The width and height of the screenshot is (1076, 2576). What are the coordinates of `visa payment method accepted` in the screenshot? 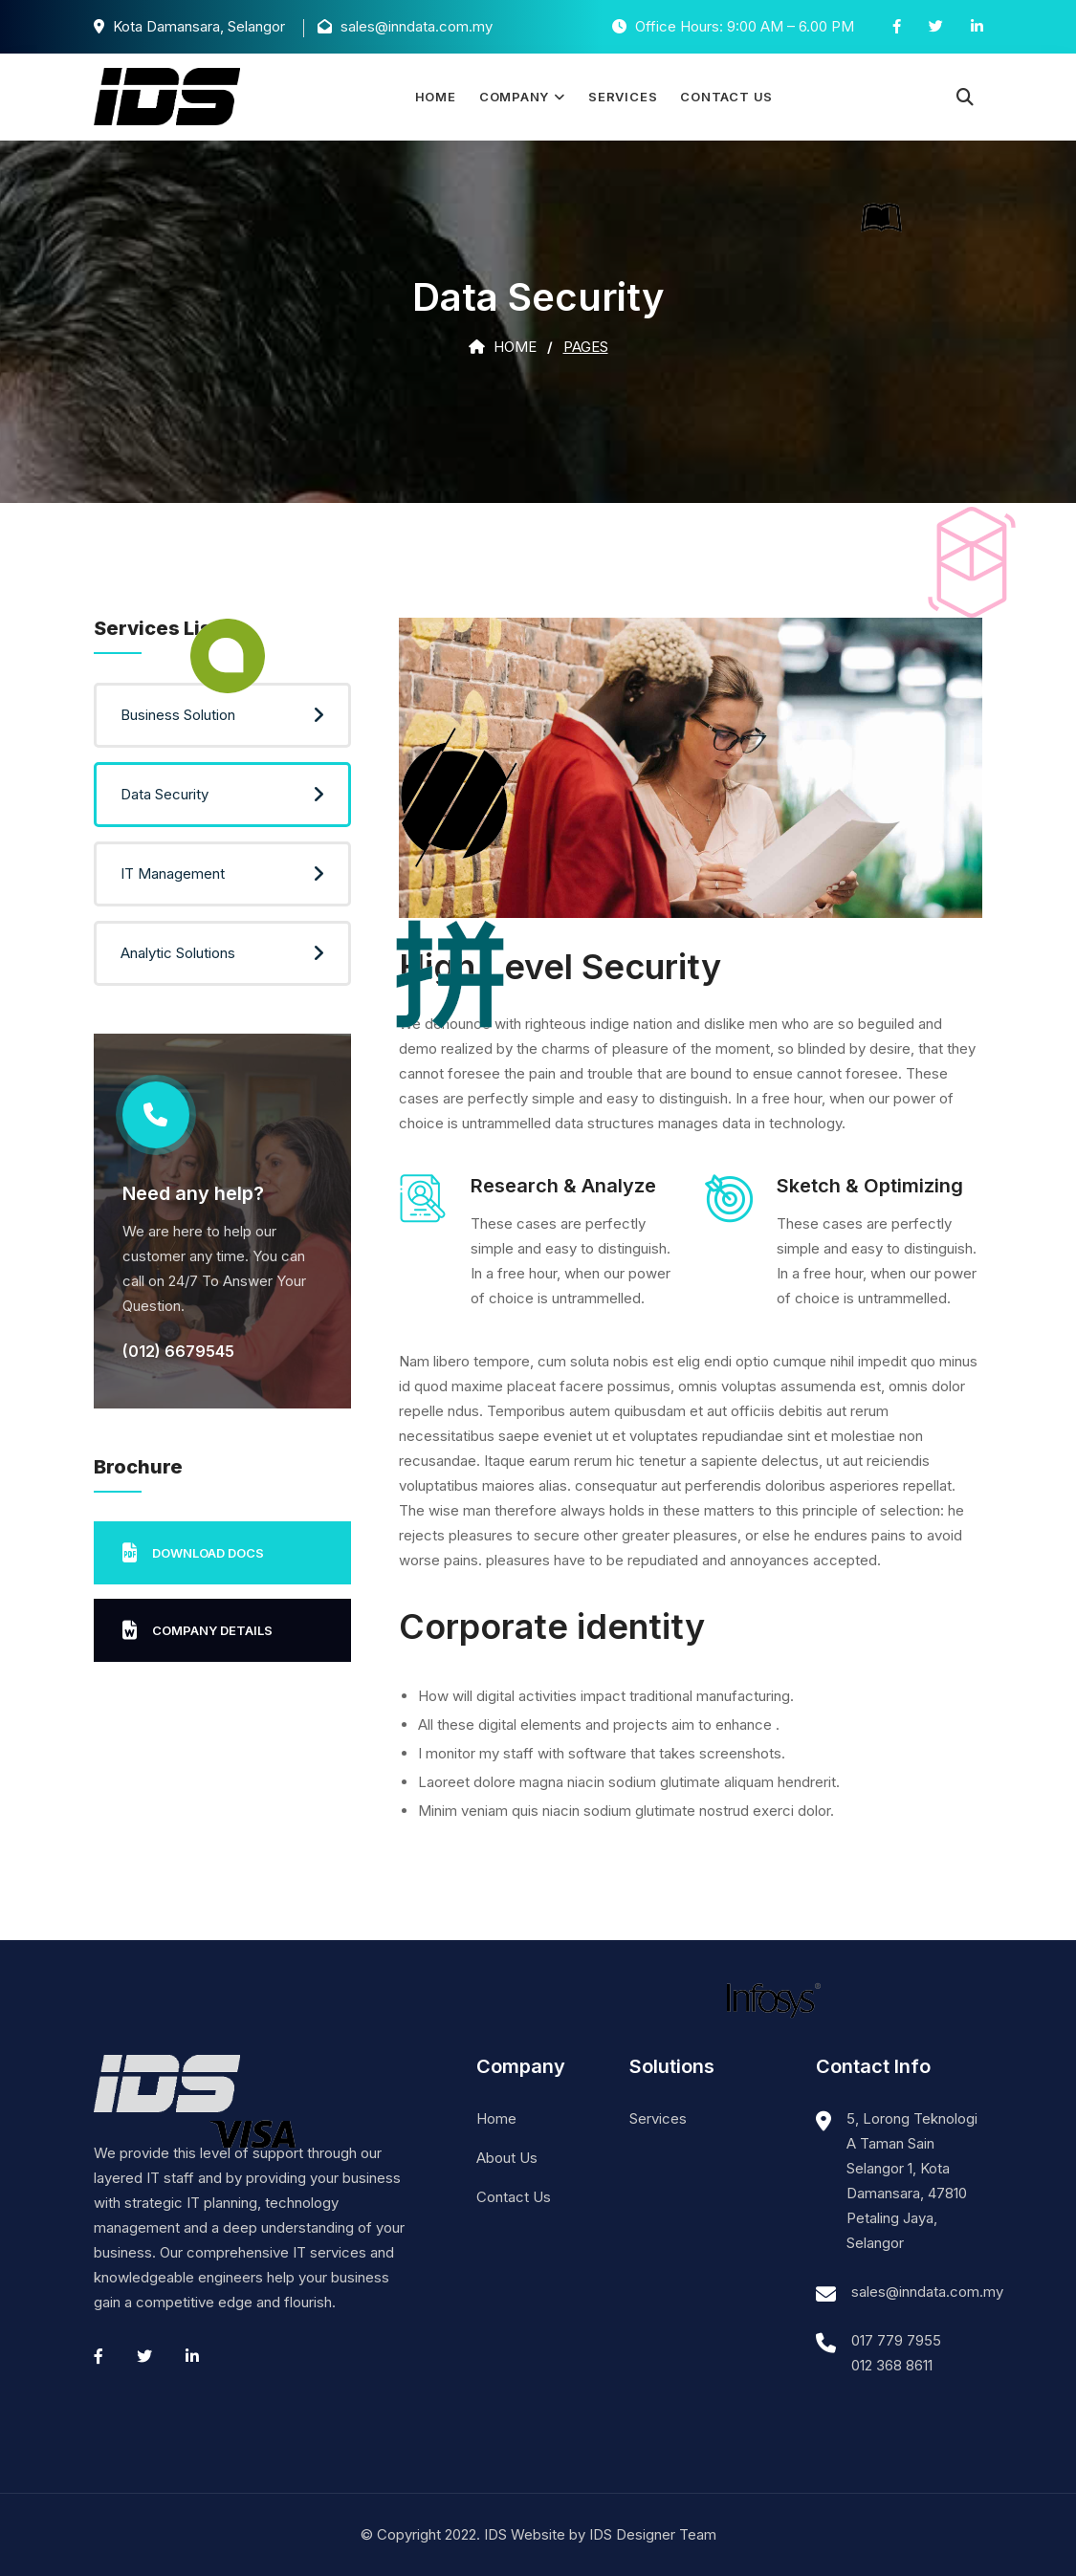 It's located at (253, 2134).